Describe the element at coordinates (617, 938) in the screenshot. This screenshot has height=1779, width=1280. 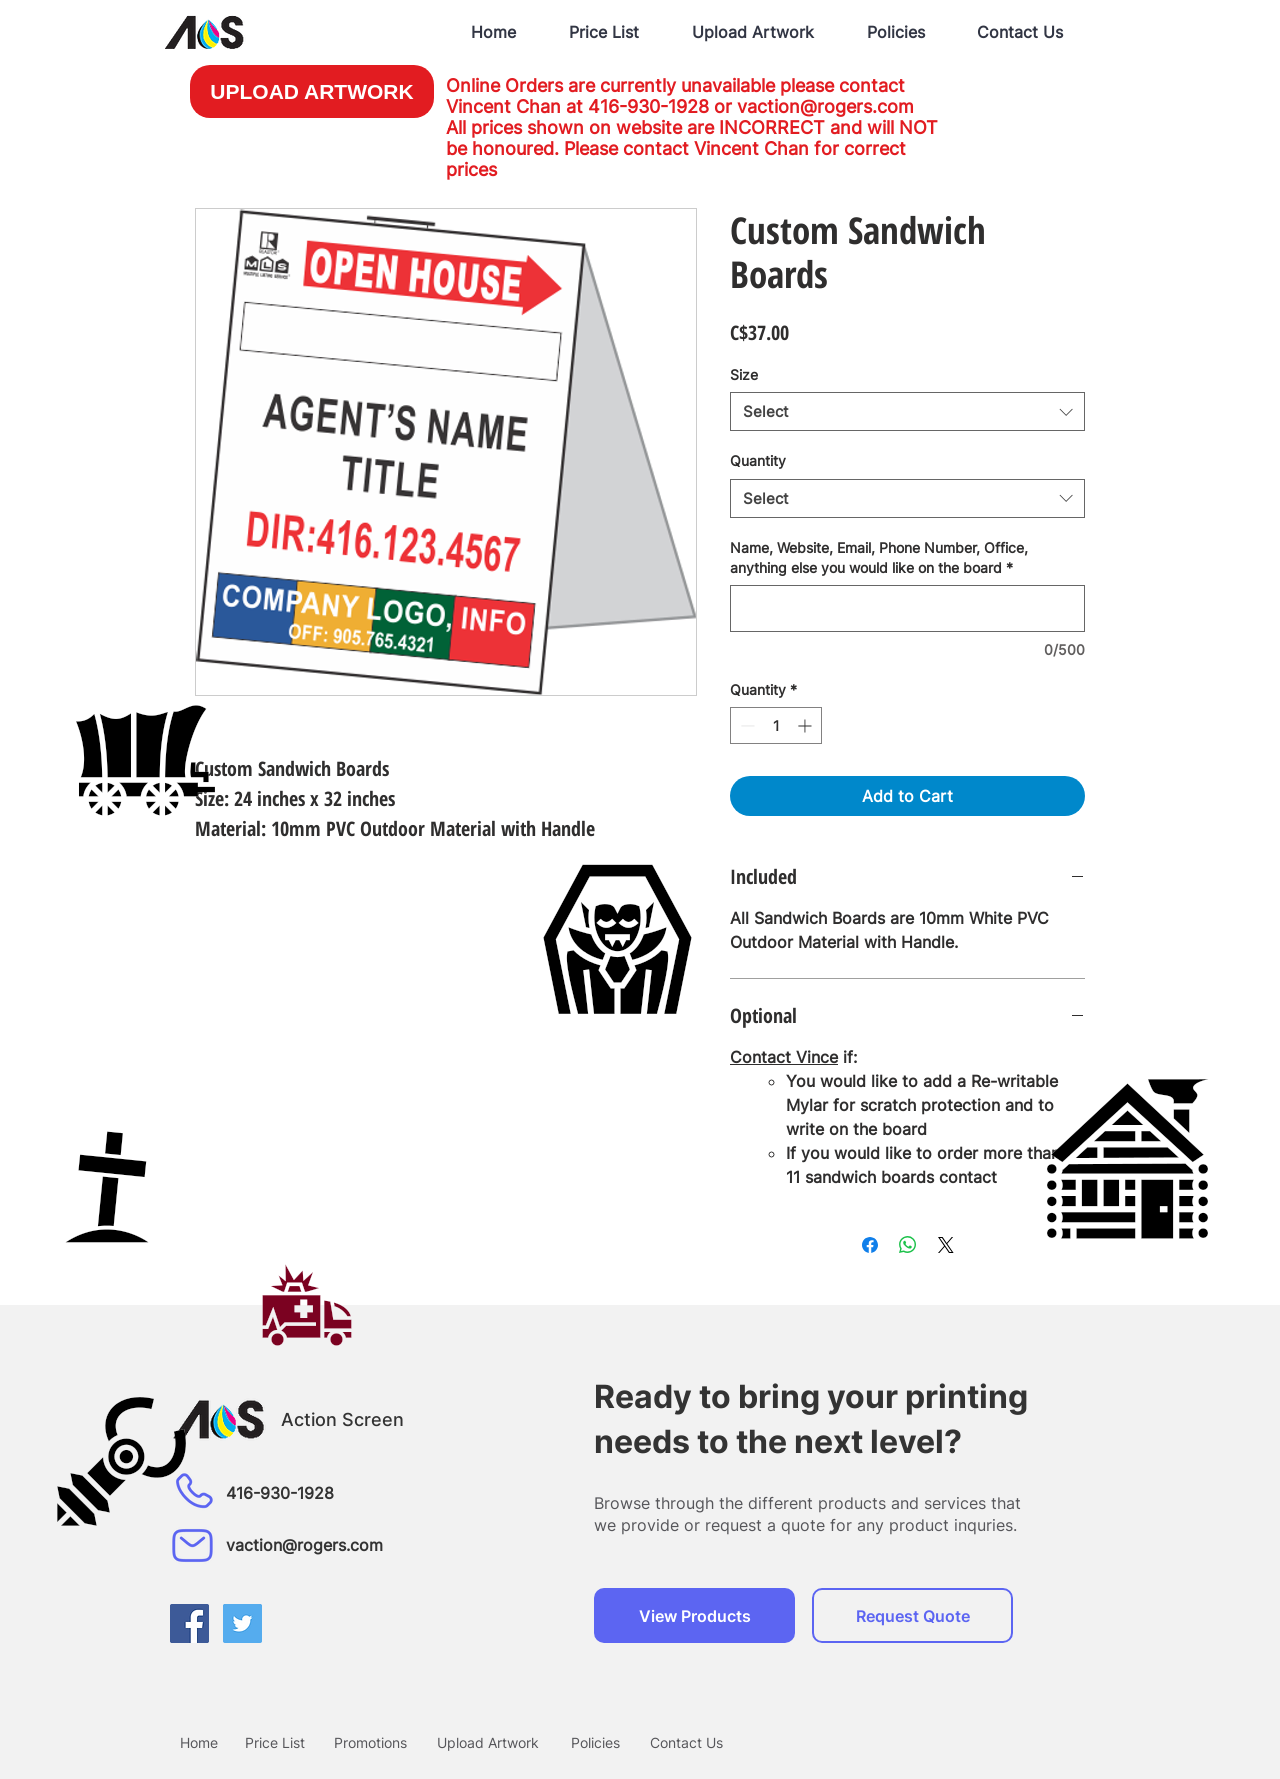
I see `vampire character or enemy type in a game` at that location.